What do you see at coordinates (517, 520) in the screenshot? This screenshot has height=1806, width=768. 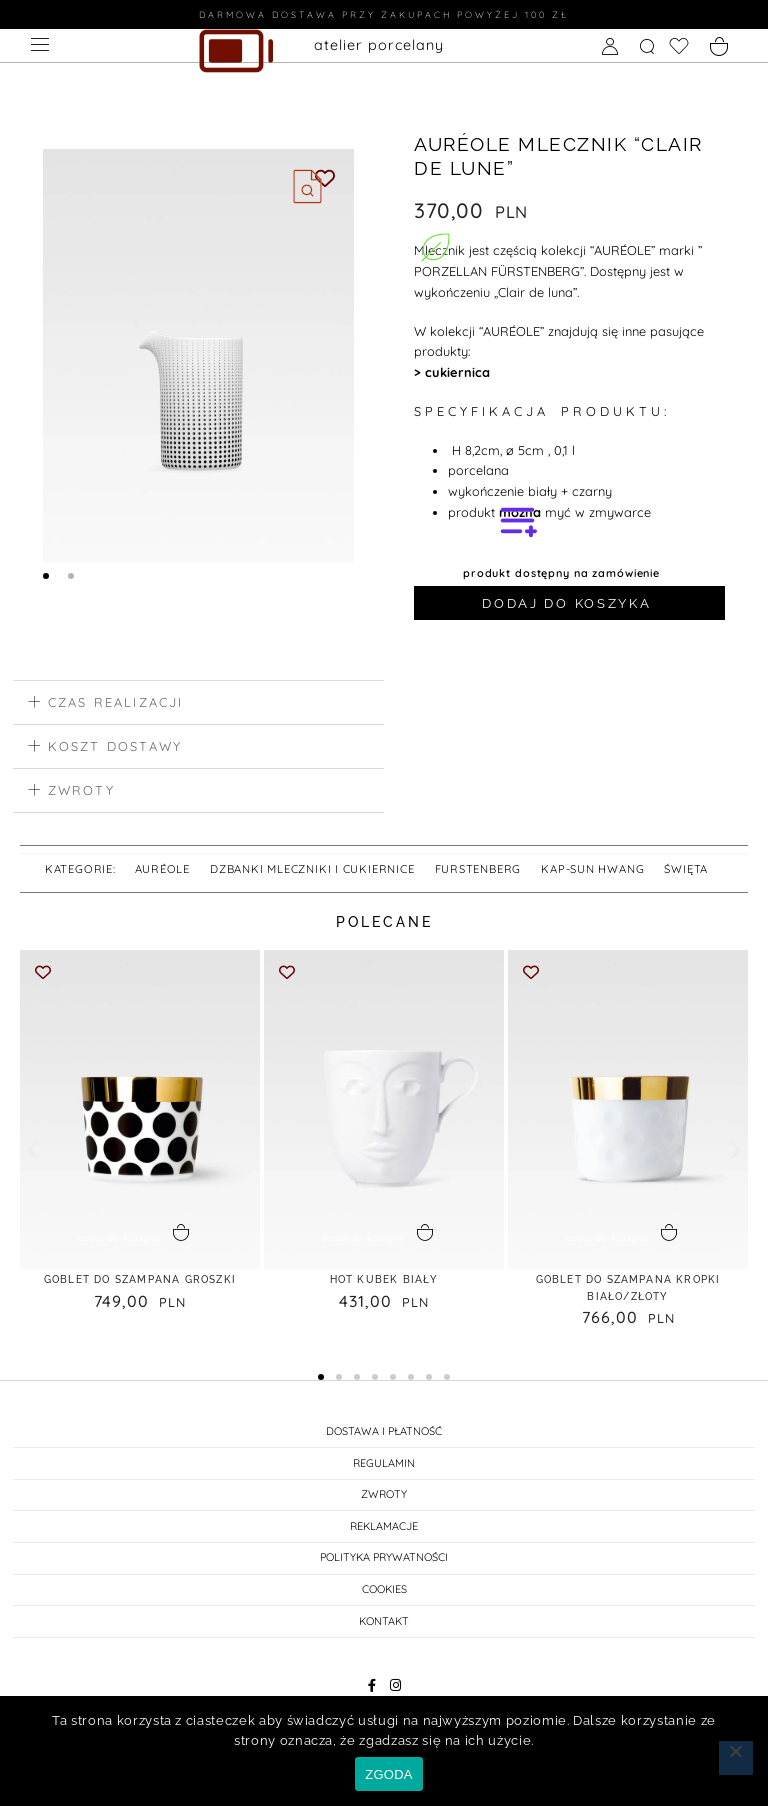 I see `add a new item to the list` at bounding box center [517, 520].